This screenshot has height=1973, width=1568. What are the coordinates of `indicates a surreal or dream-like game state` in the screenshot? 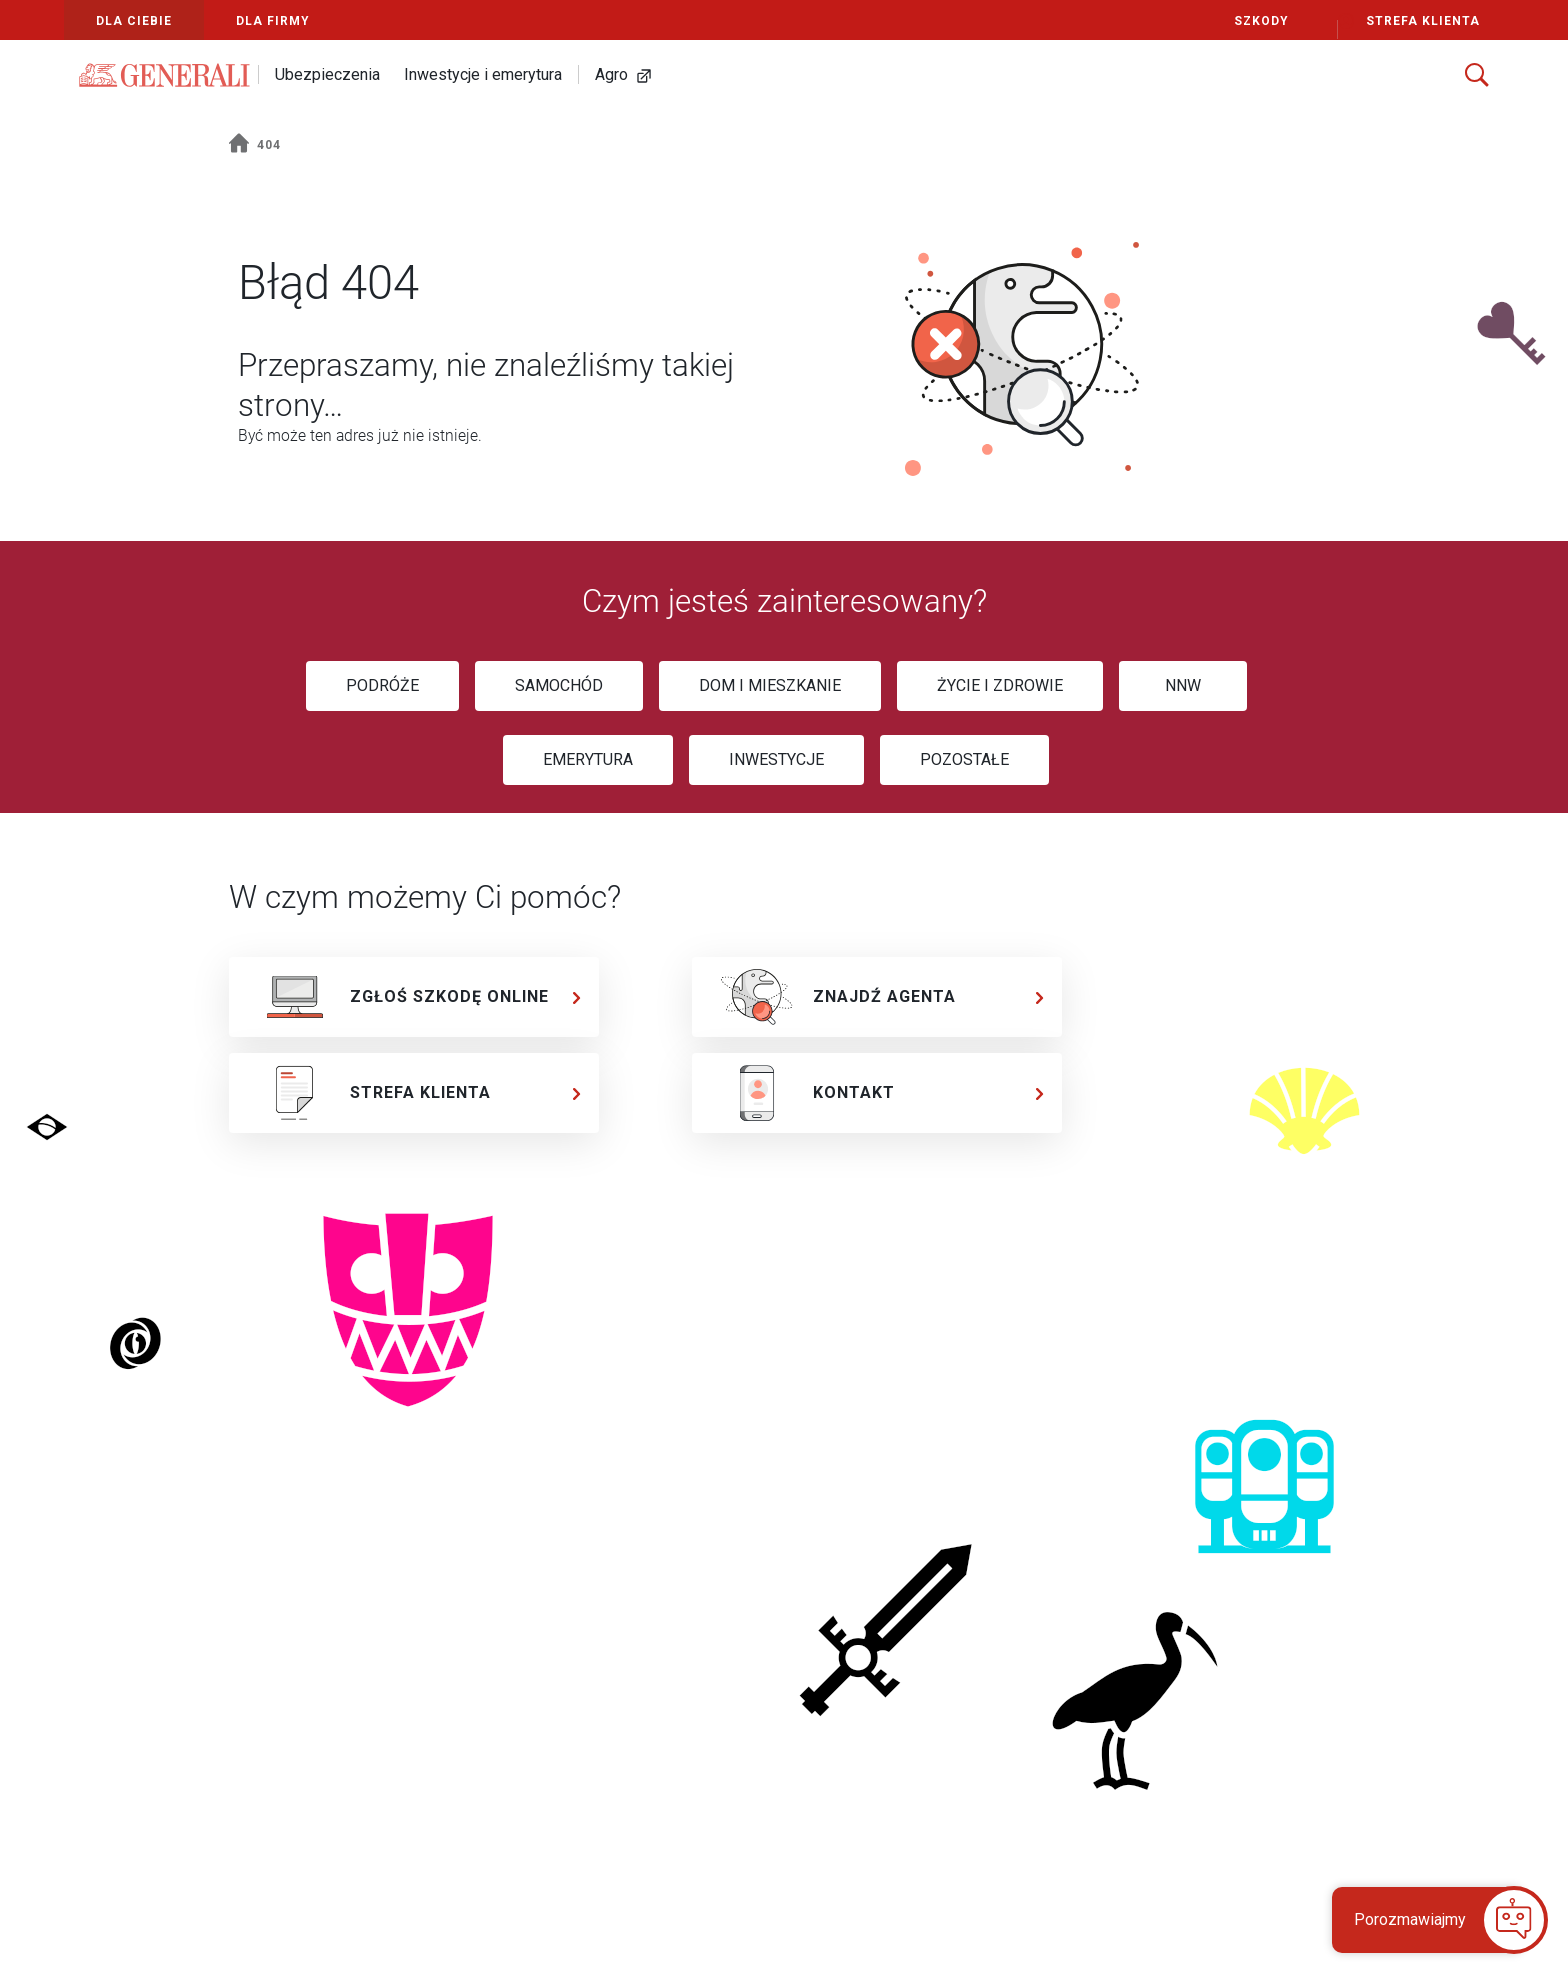 It's located at (135, 1343).